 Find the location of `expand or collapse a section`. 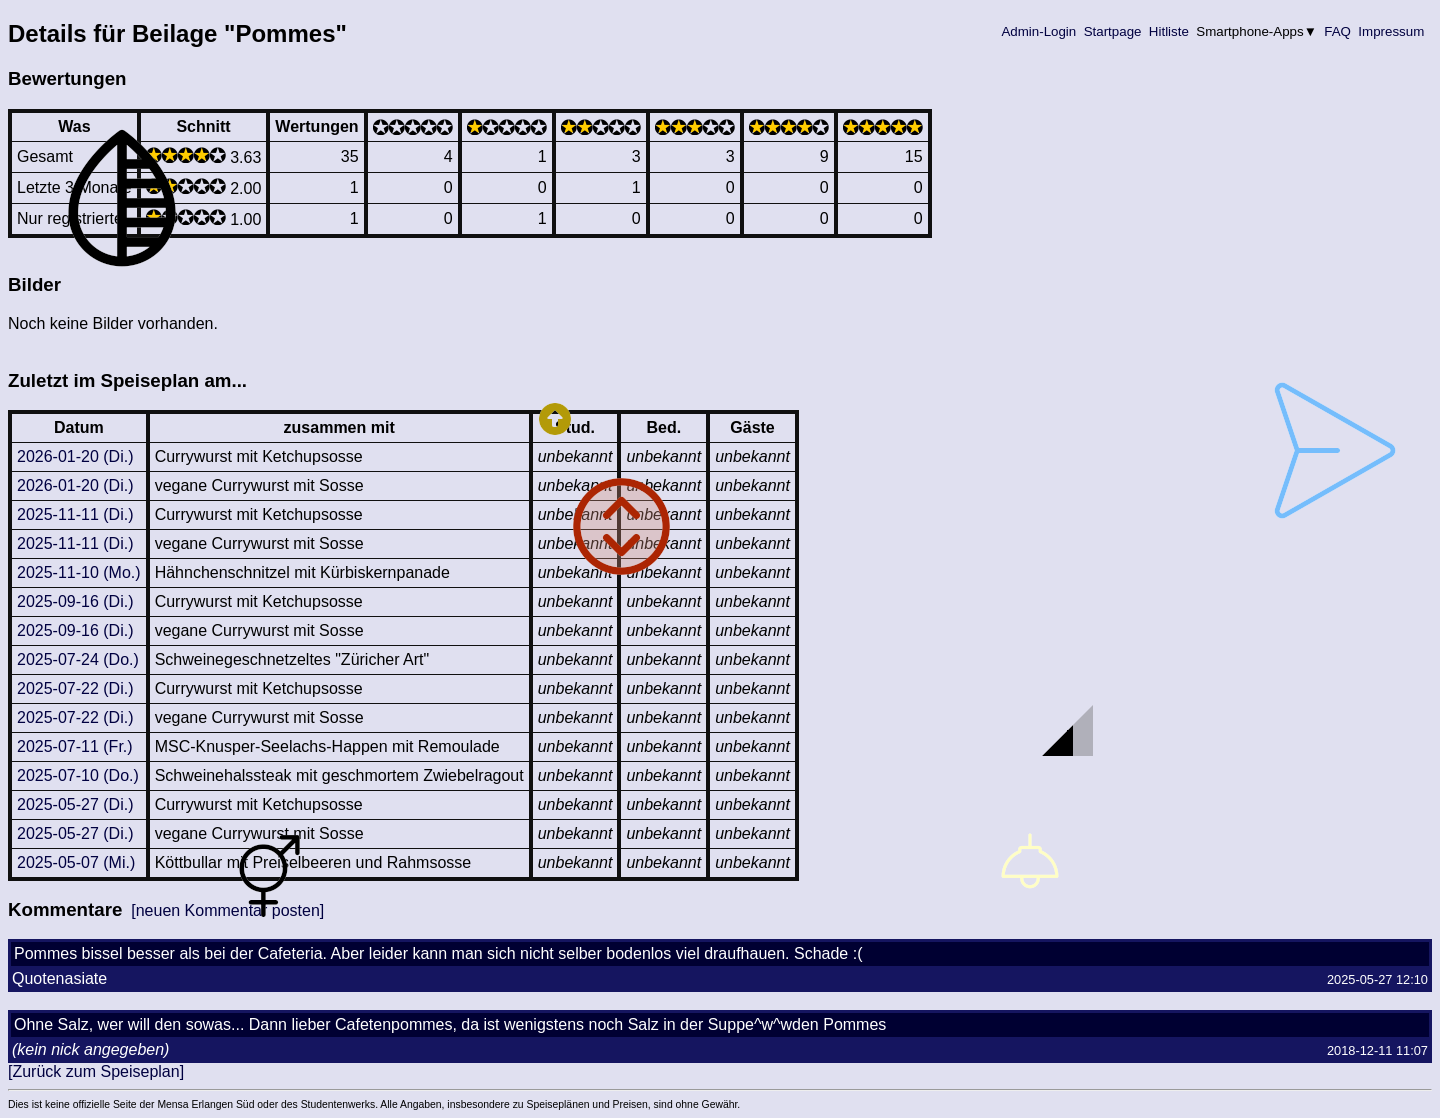

expand or collapse a section is located at coordinates (621, 526).